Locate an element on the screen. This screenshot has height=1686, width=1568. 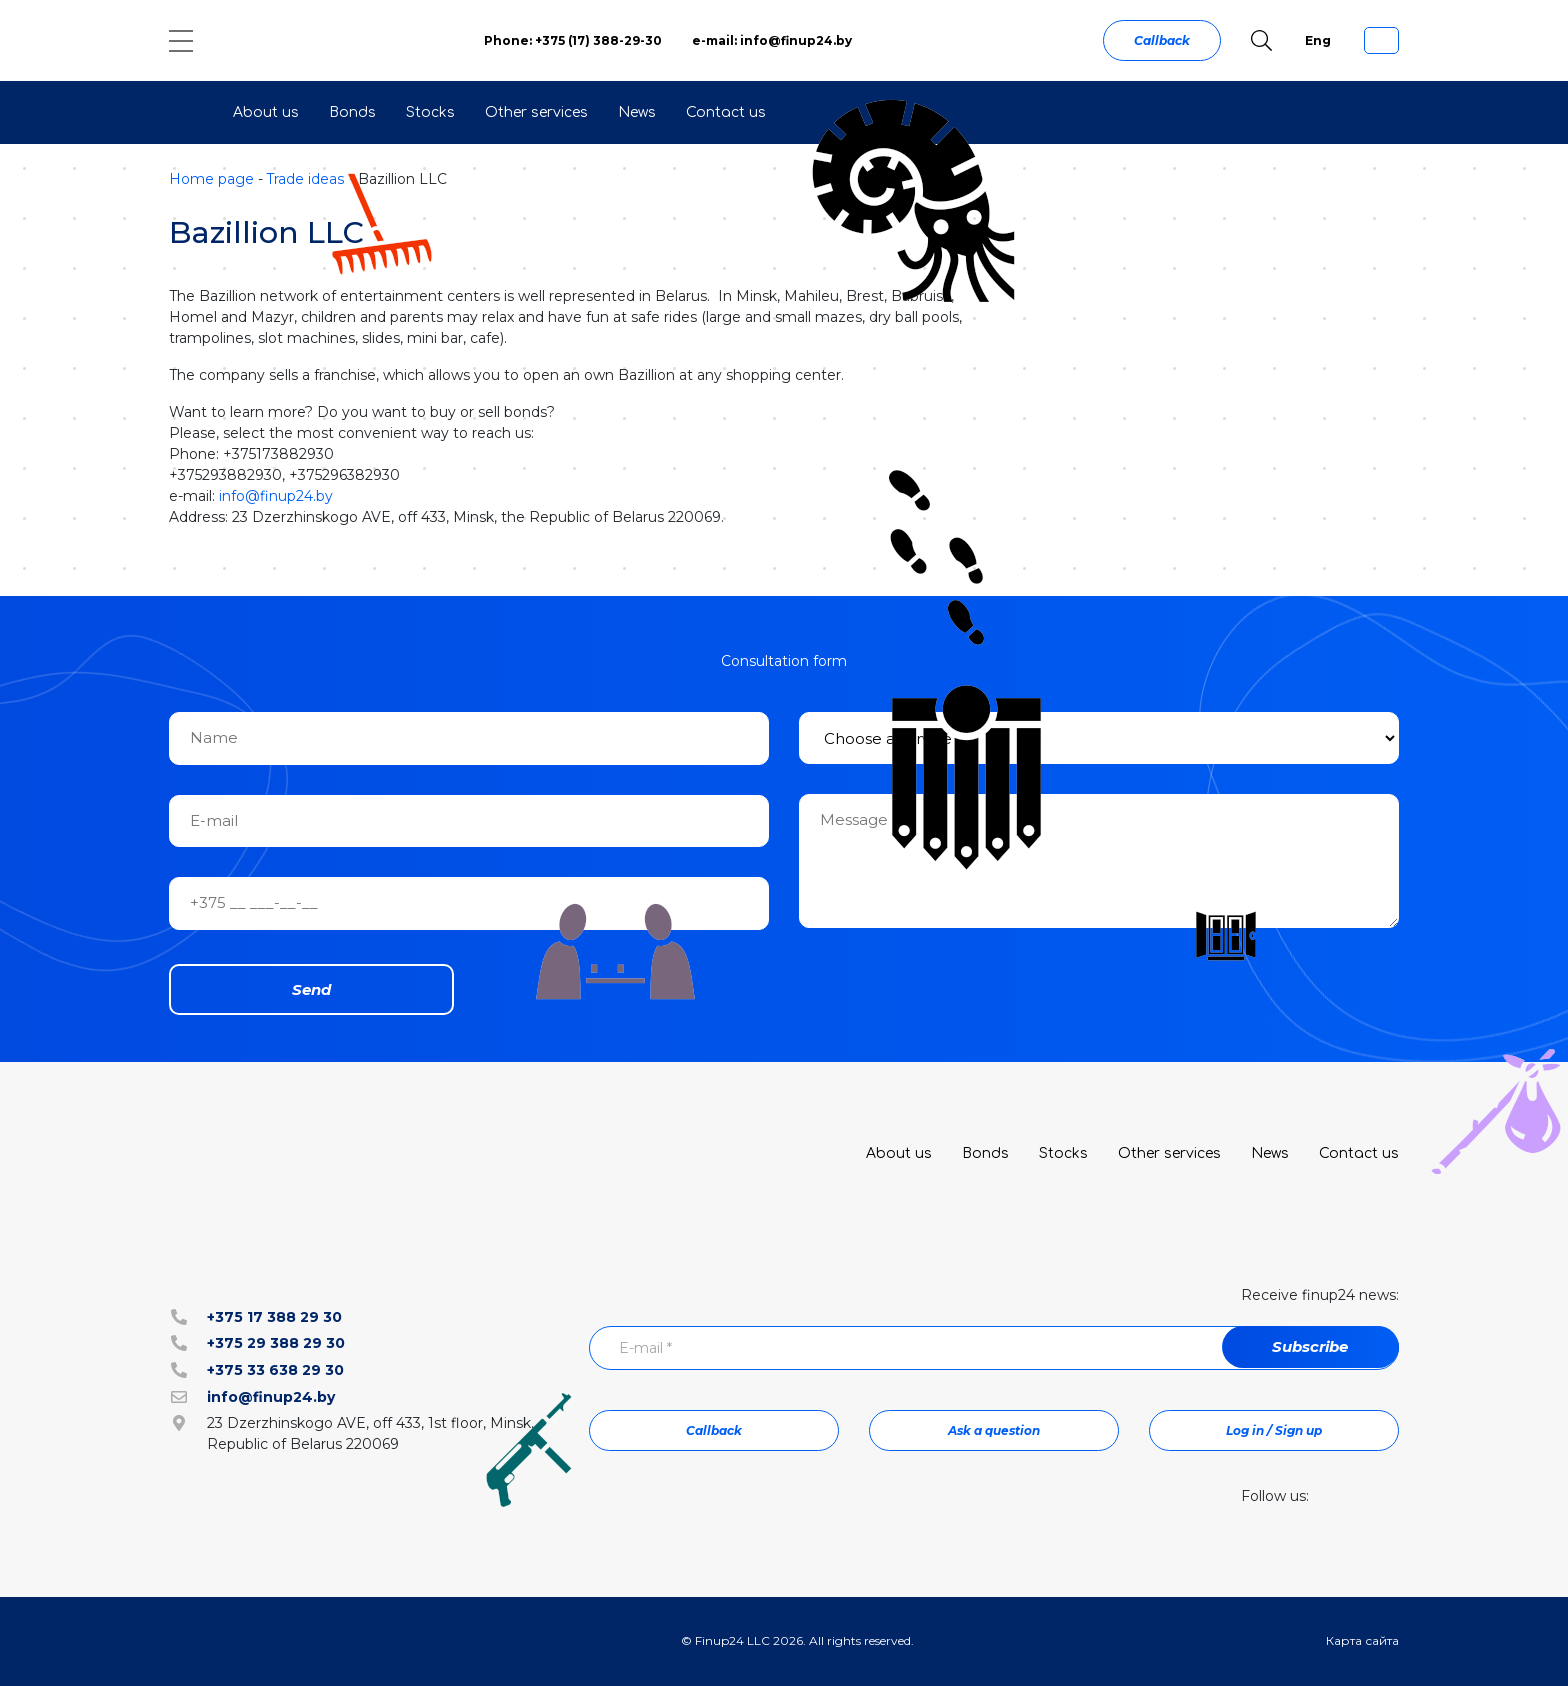
access gardening tools or yard work features is located at coordinates (382, 224).